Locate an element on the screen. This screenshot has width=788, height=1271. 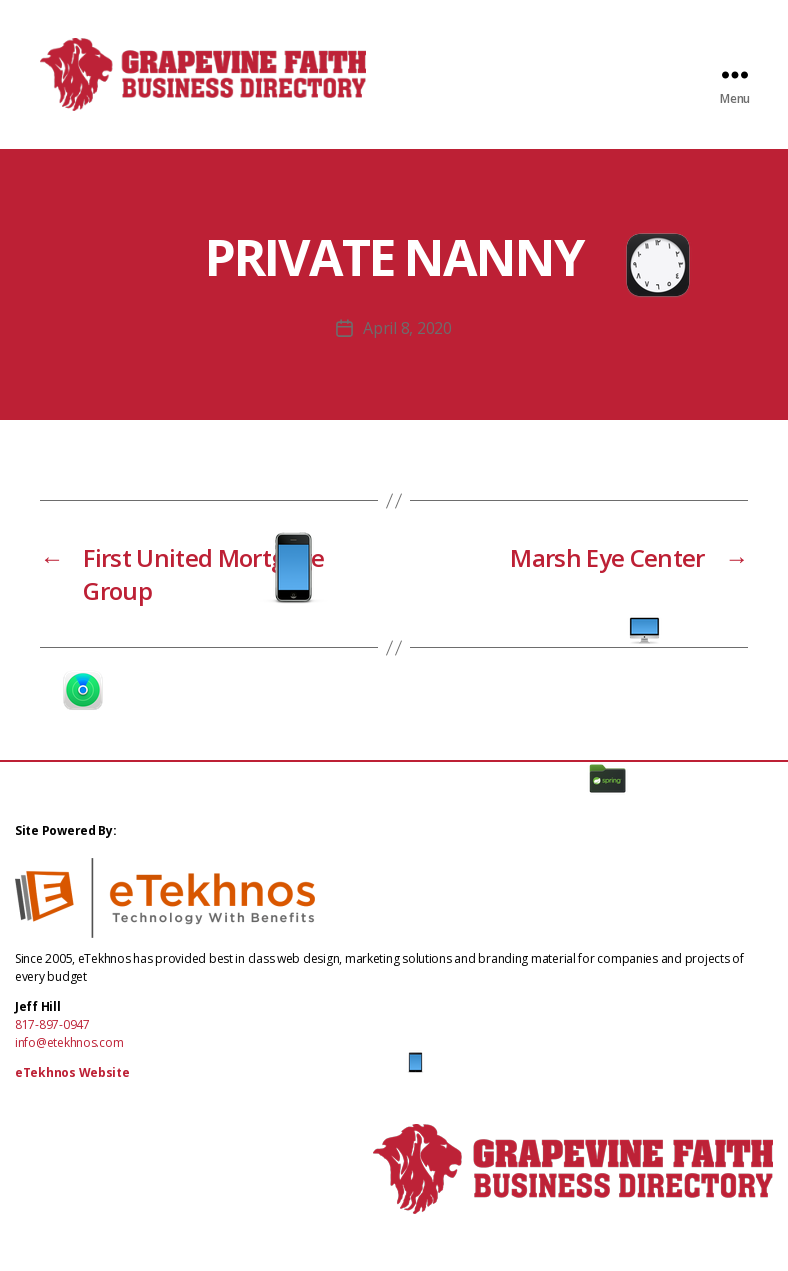
represents this mac in system preferences or network settings is located at coordinates (644, 626).